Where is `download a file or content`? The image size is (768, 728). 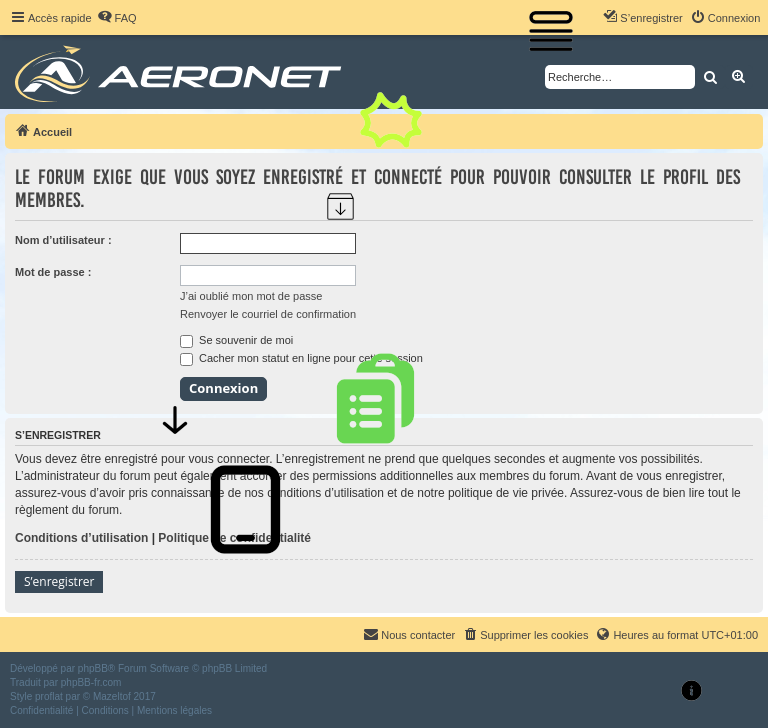
download a file or content is located at coordinates (175, 420).